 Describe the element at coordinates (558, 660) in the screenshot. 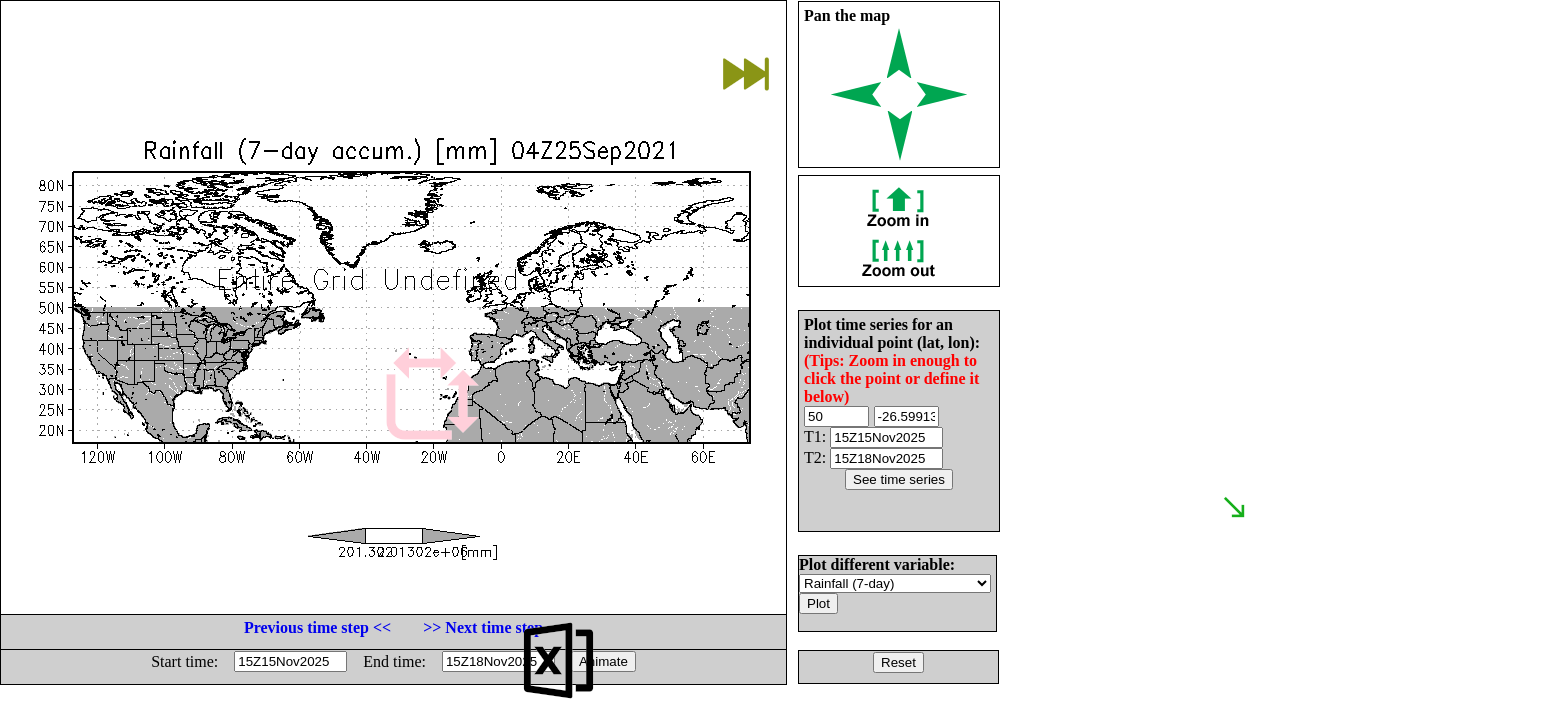

I see `open an excel spreadsheet file` at that location.